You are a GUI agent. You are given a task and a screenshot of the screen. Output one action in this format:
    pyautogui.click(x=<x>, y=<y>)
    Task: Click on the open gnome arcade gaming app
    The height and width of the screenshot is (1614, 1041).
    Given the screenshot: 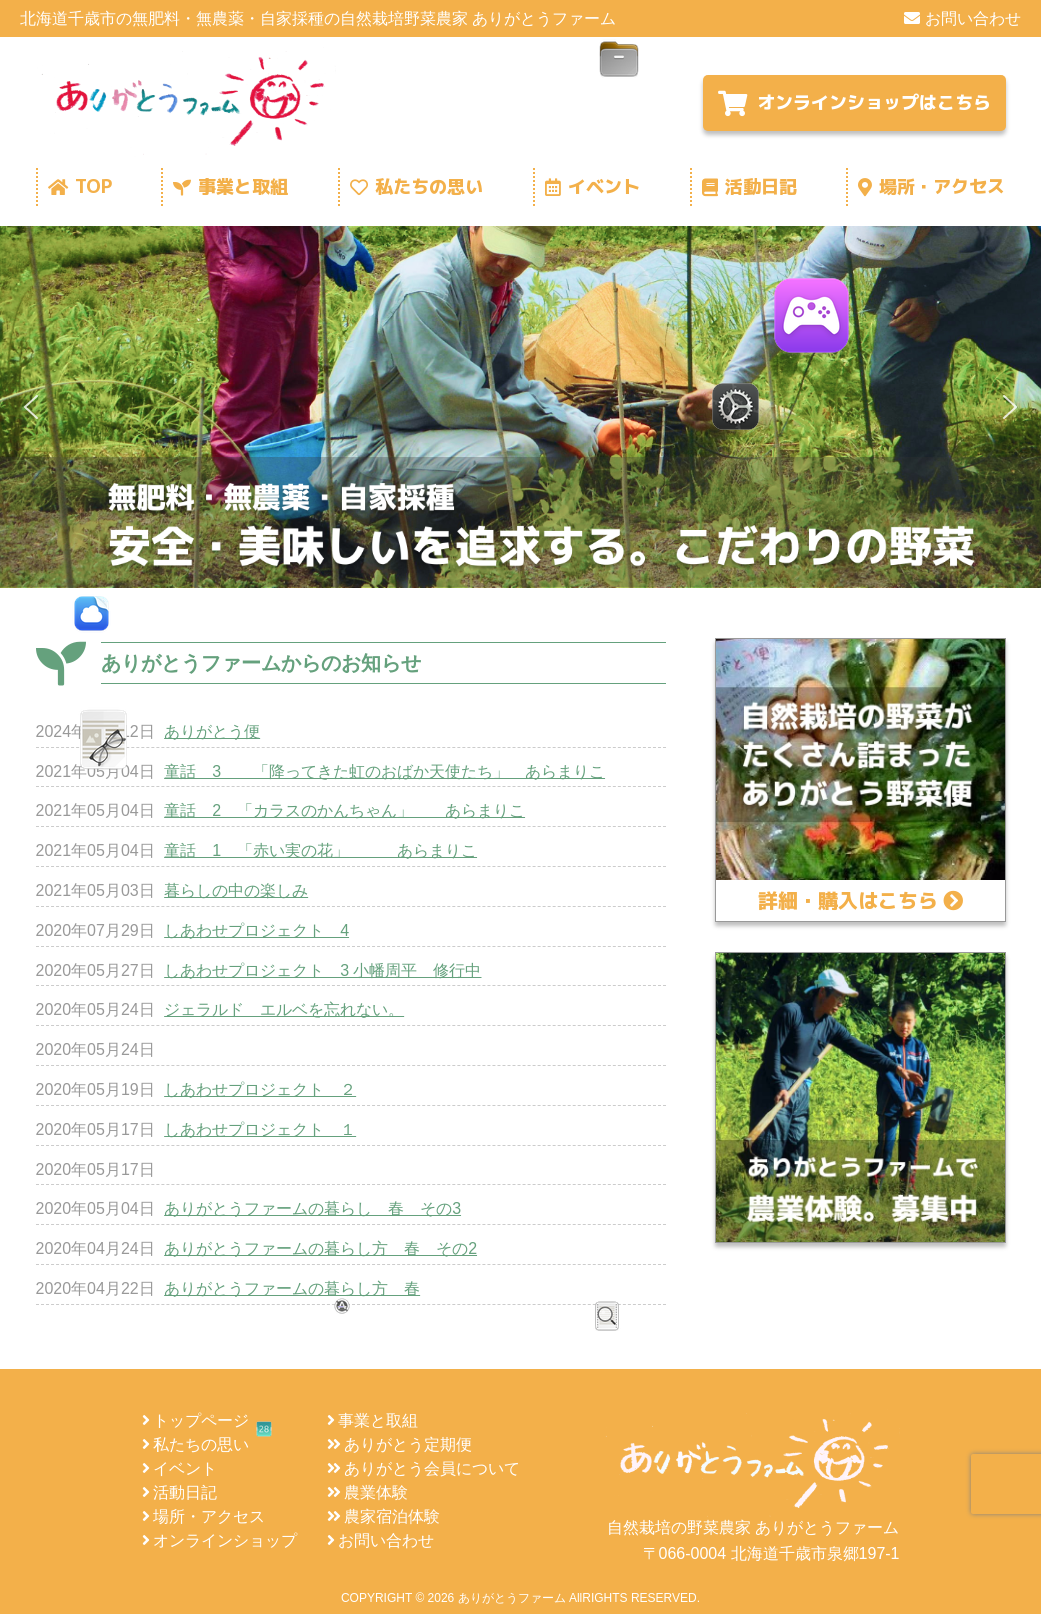 What is the action you would take?
    pyautogui.click(x=811, y=315)
    